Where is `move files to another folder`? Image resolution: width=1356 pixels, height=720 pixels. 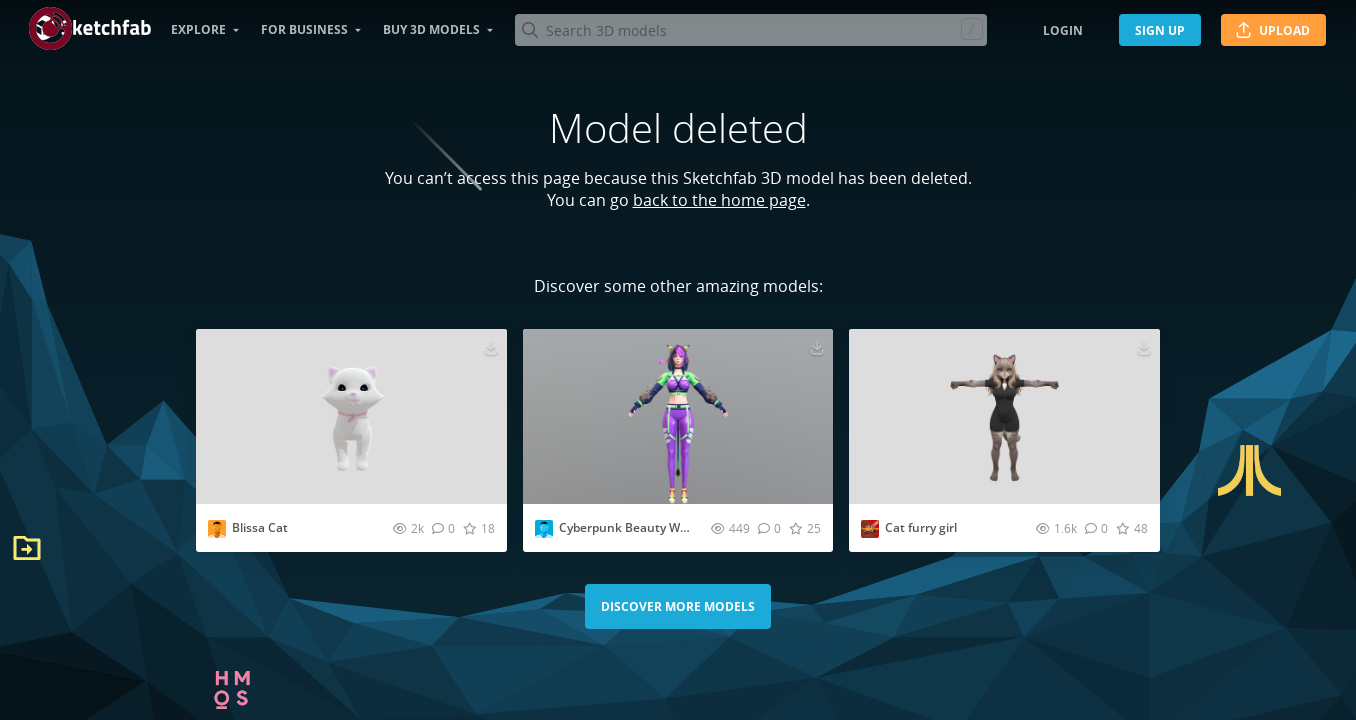
move files to another folder is located at coordinates (27, 548).